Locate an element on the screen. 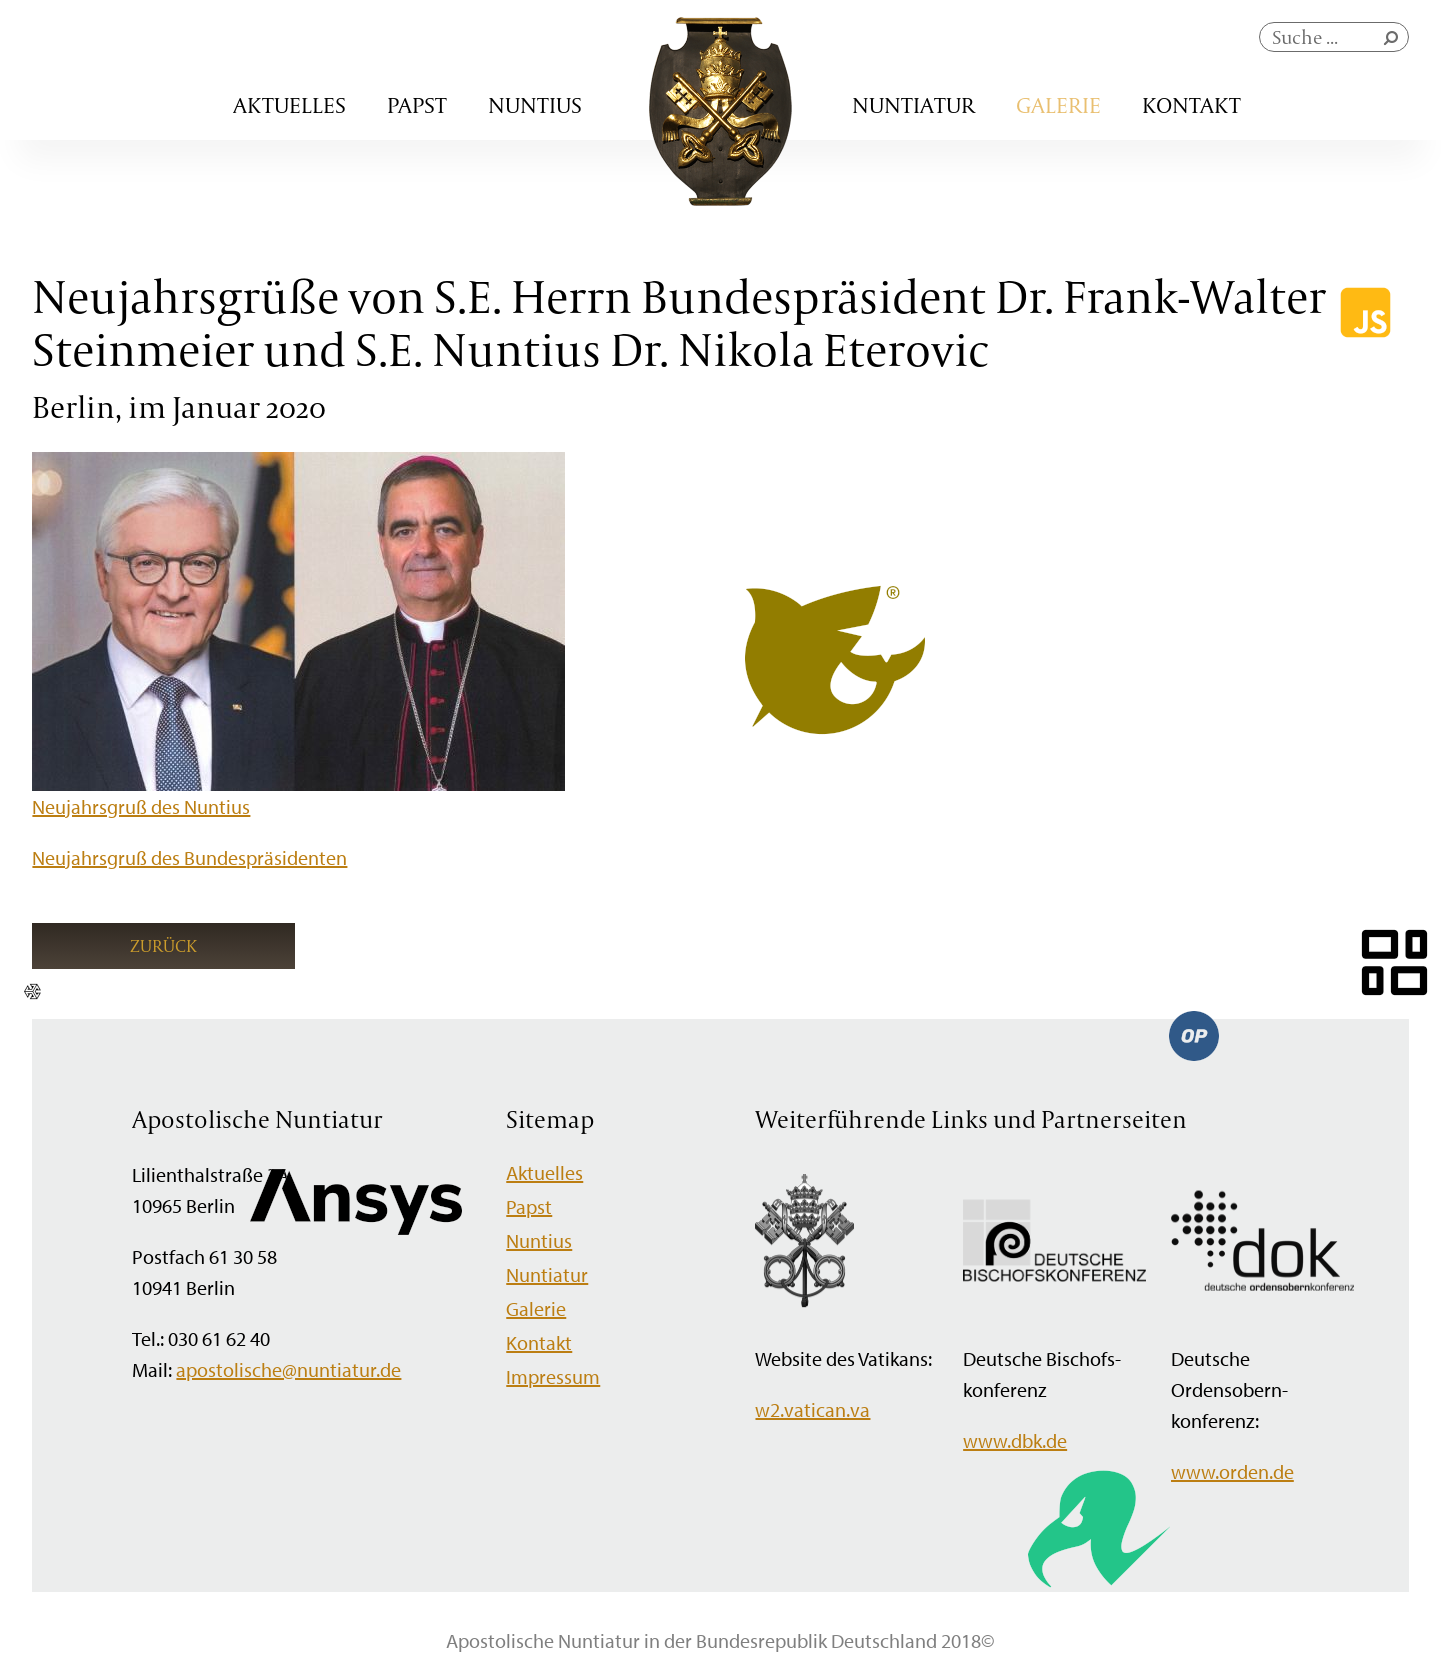 This screenshot has width=1441, height=1656. JavaScript programming language logo is located at coordinates (1365, 312).